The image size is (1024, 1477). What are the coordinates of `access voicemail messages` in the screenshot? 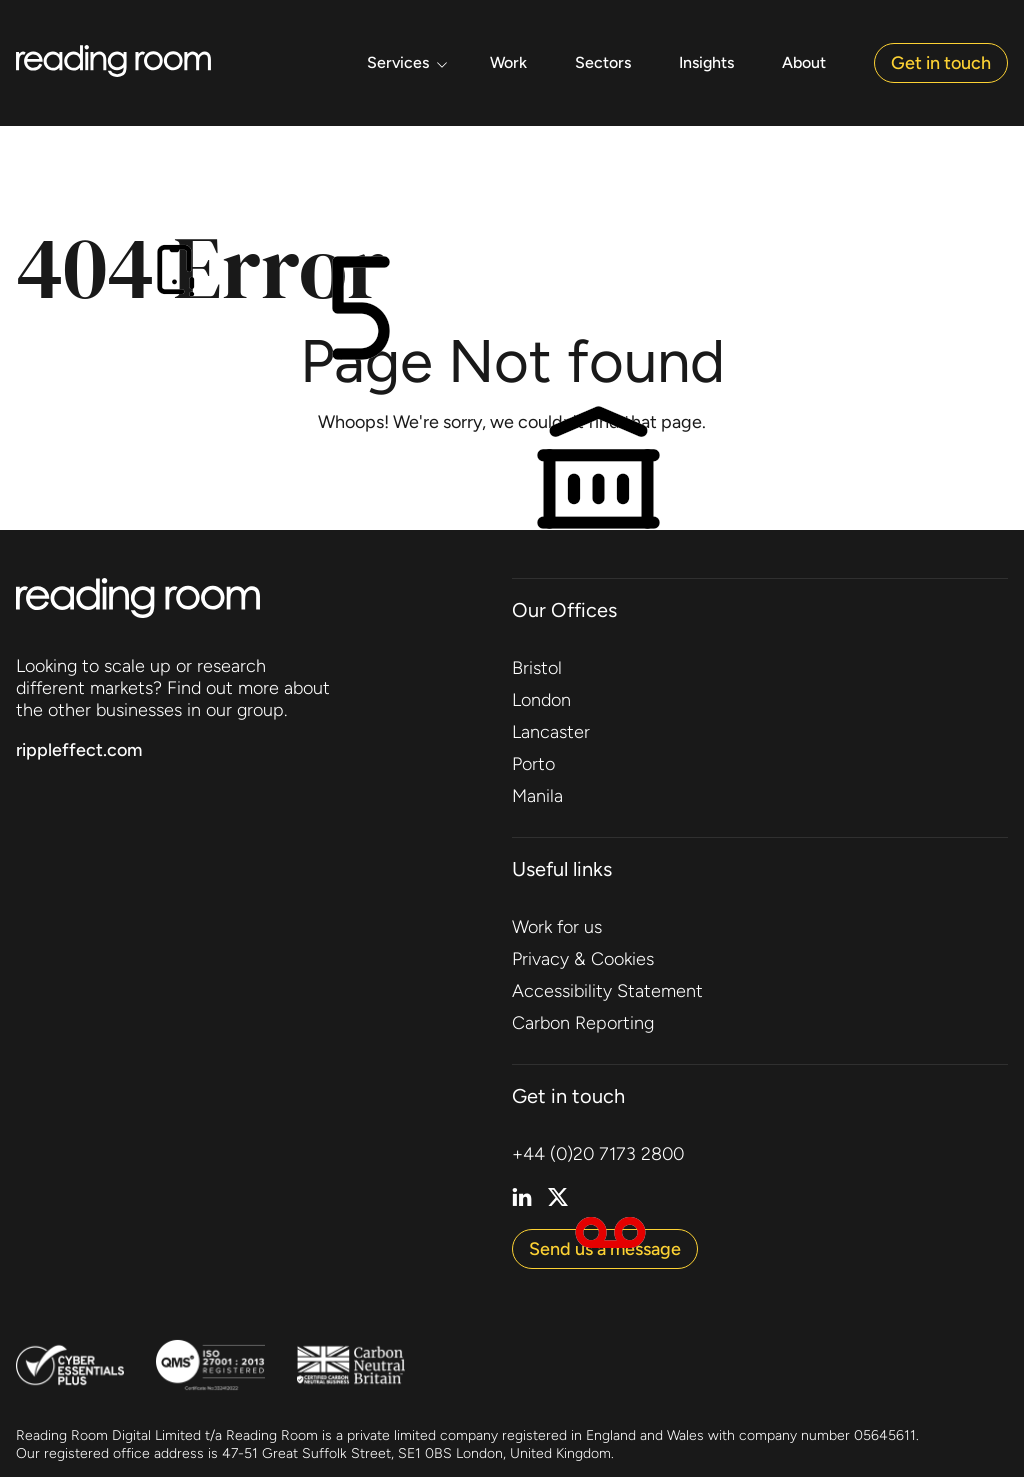 It's located at (610, 1232).